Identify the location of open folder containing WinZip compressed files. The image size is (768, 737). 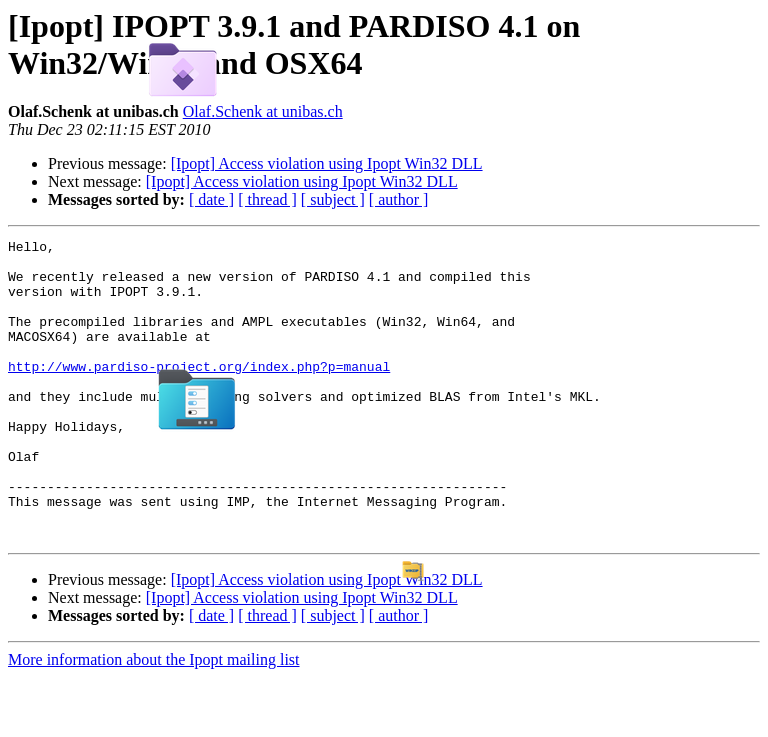
(413, 570).